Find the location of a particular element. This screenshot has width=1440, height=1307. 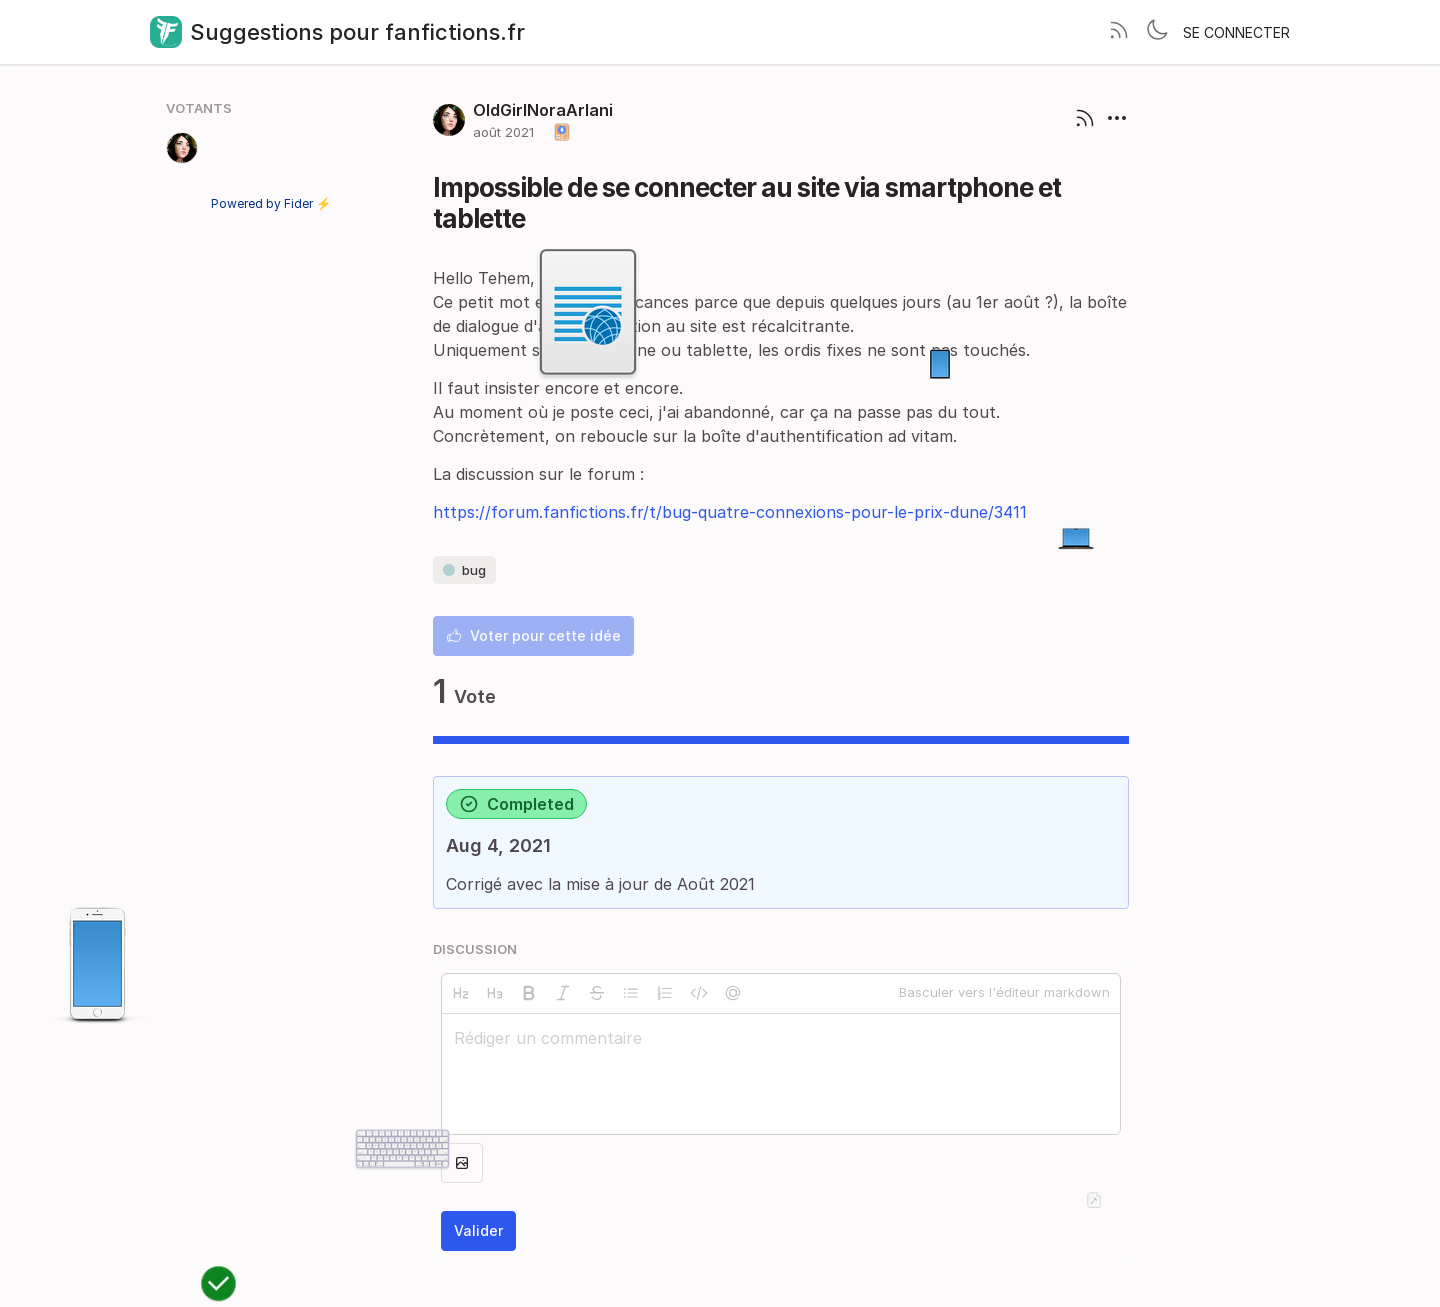

macbook pro 14-inch device icon is located at coordinates (1076, 536).